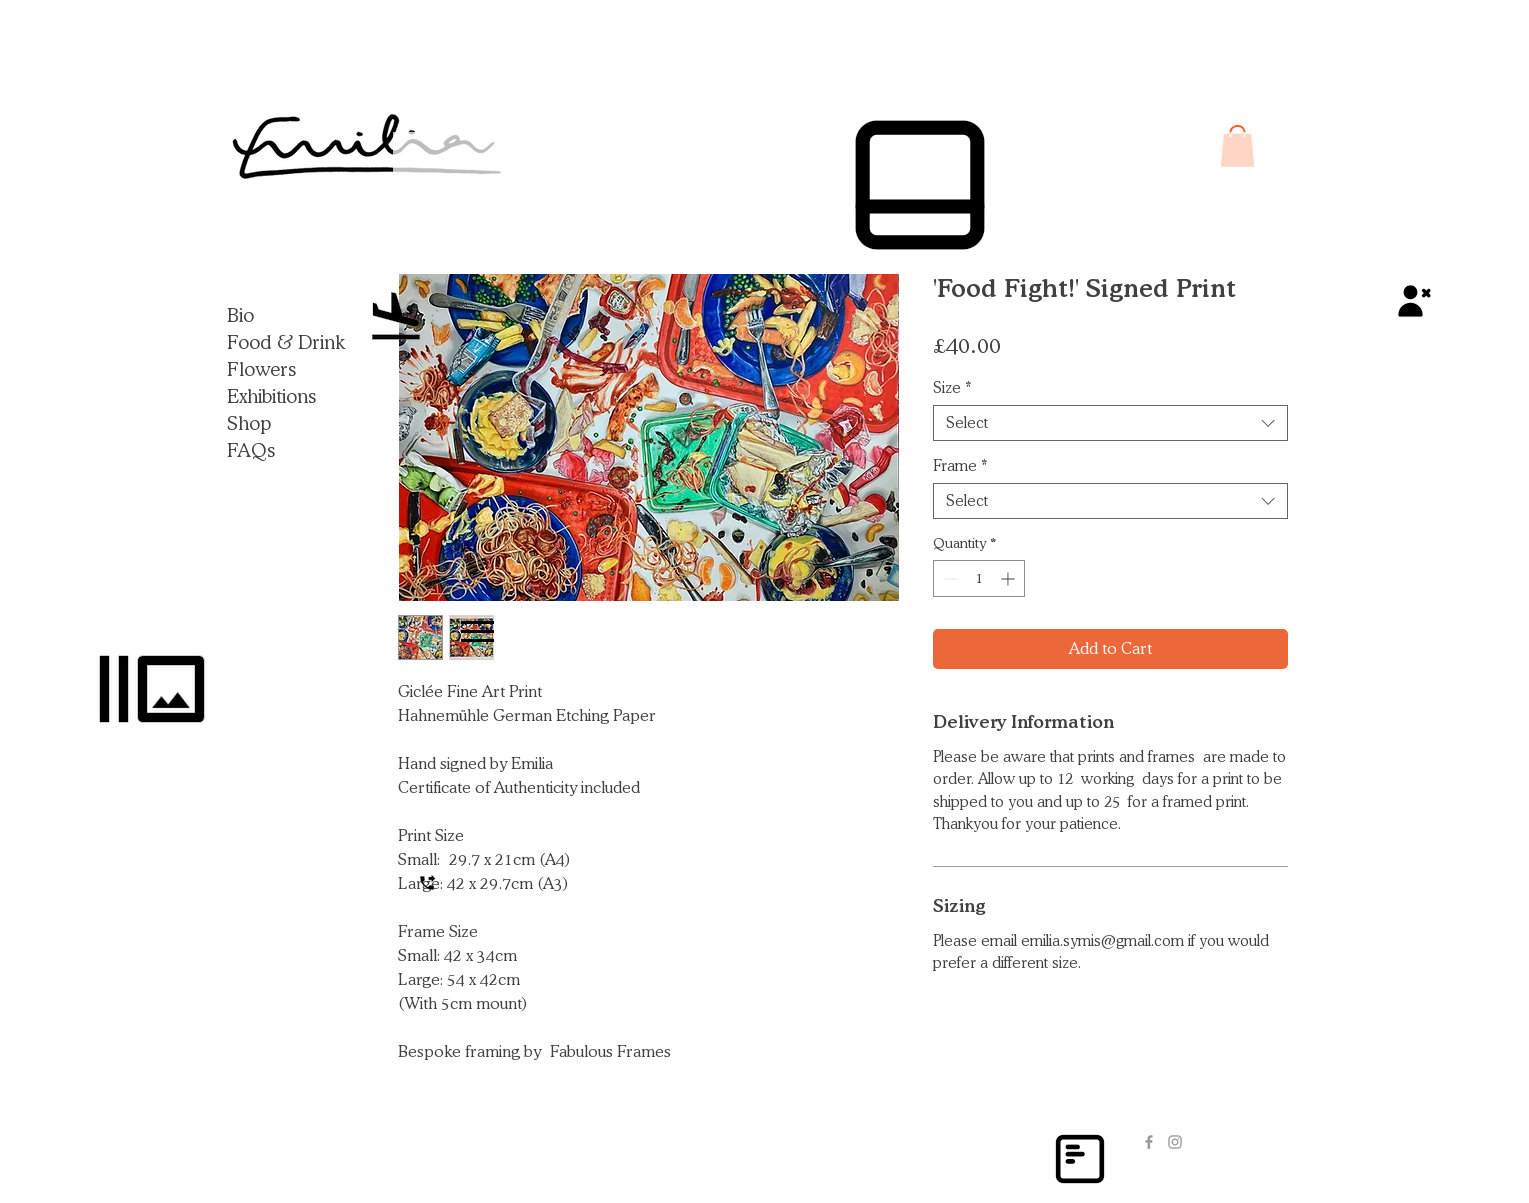  I want to click on indicates a forwarded call, so click(427, 883).